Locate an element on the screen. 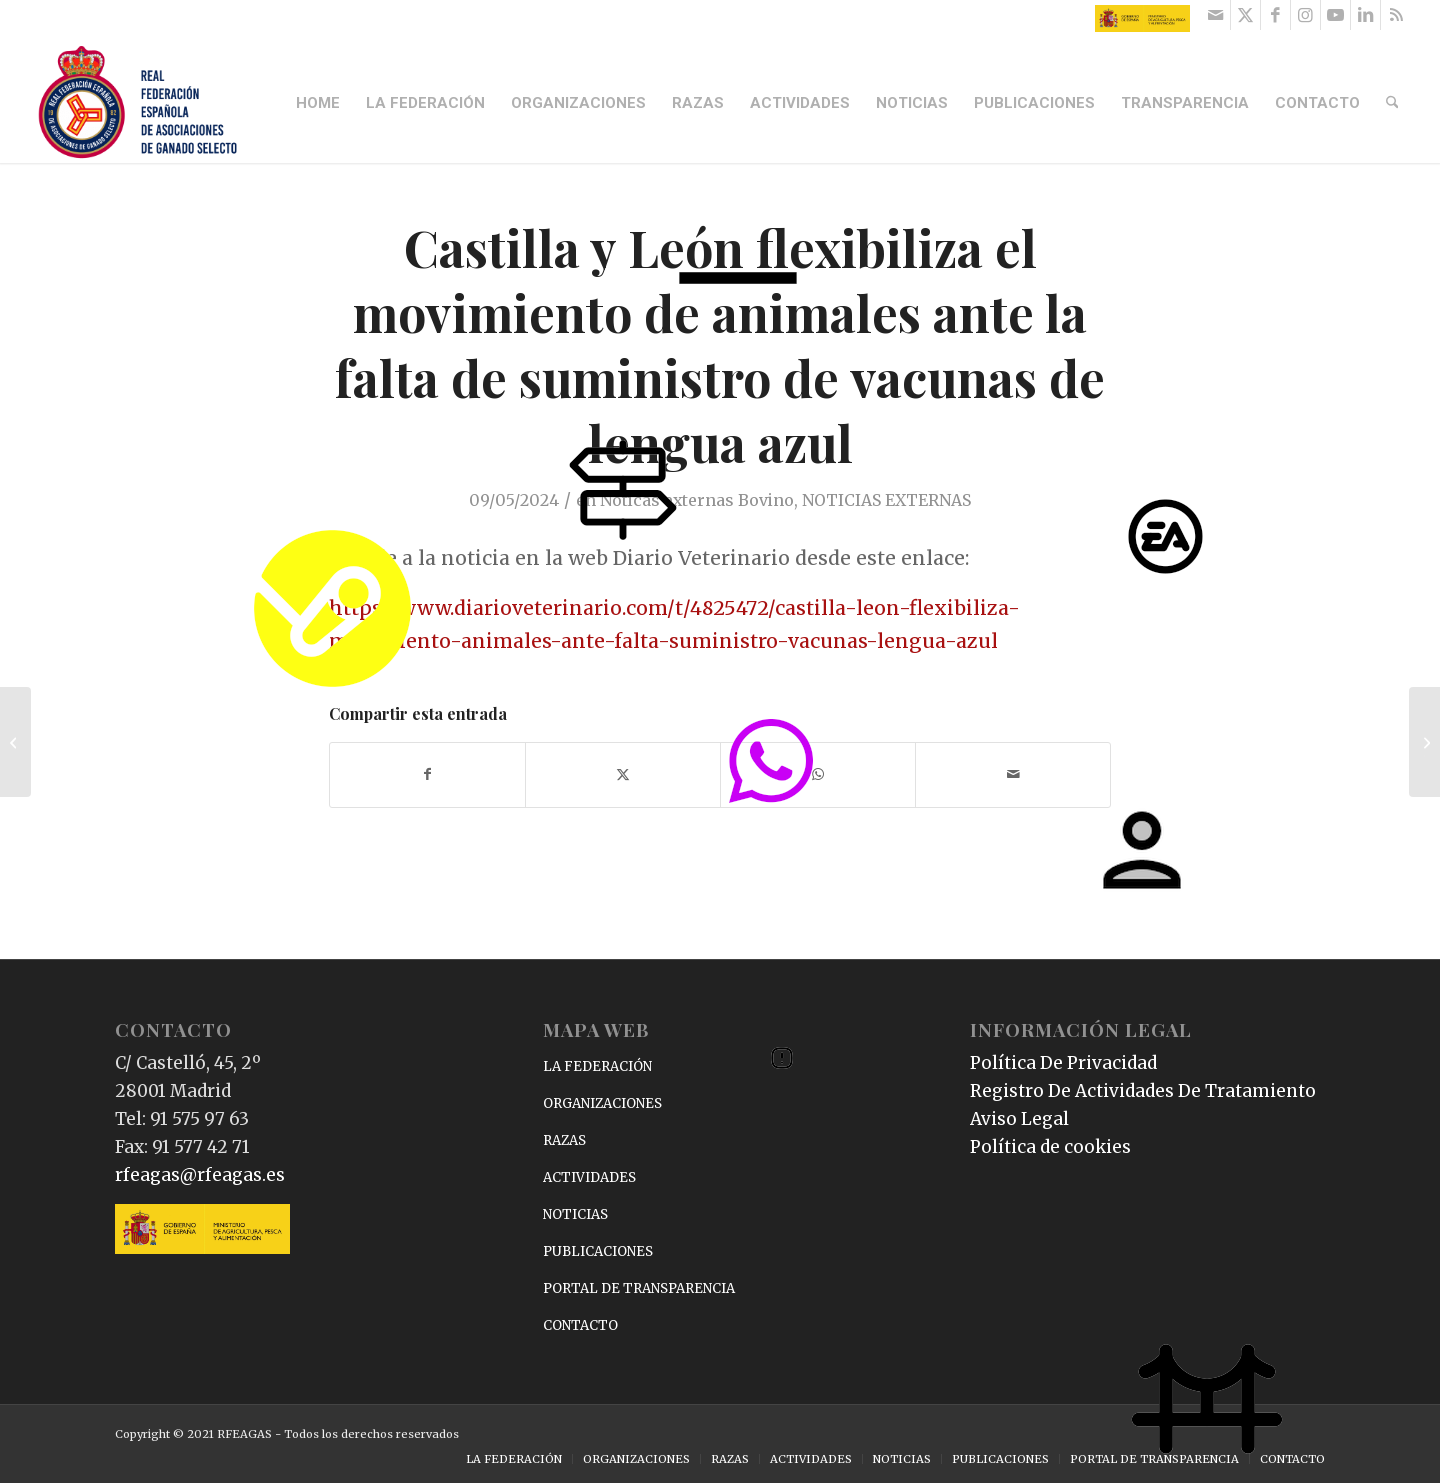  navigate to directions or wayfinding options is located at coordinates (623, 490).